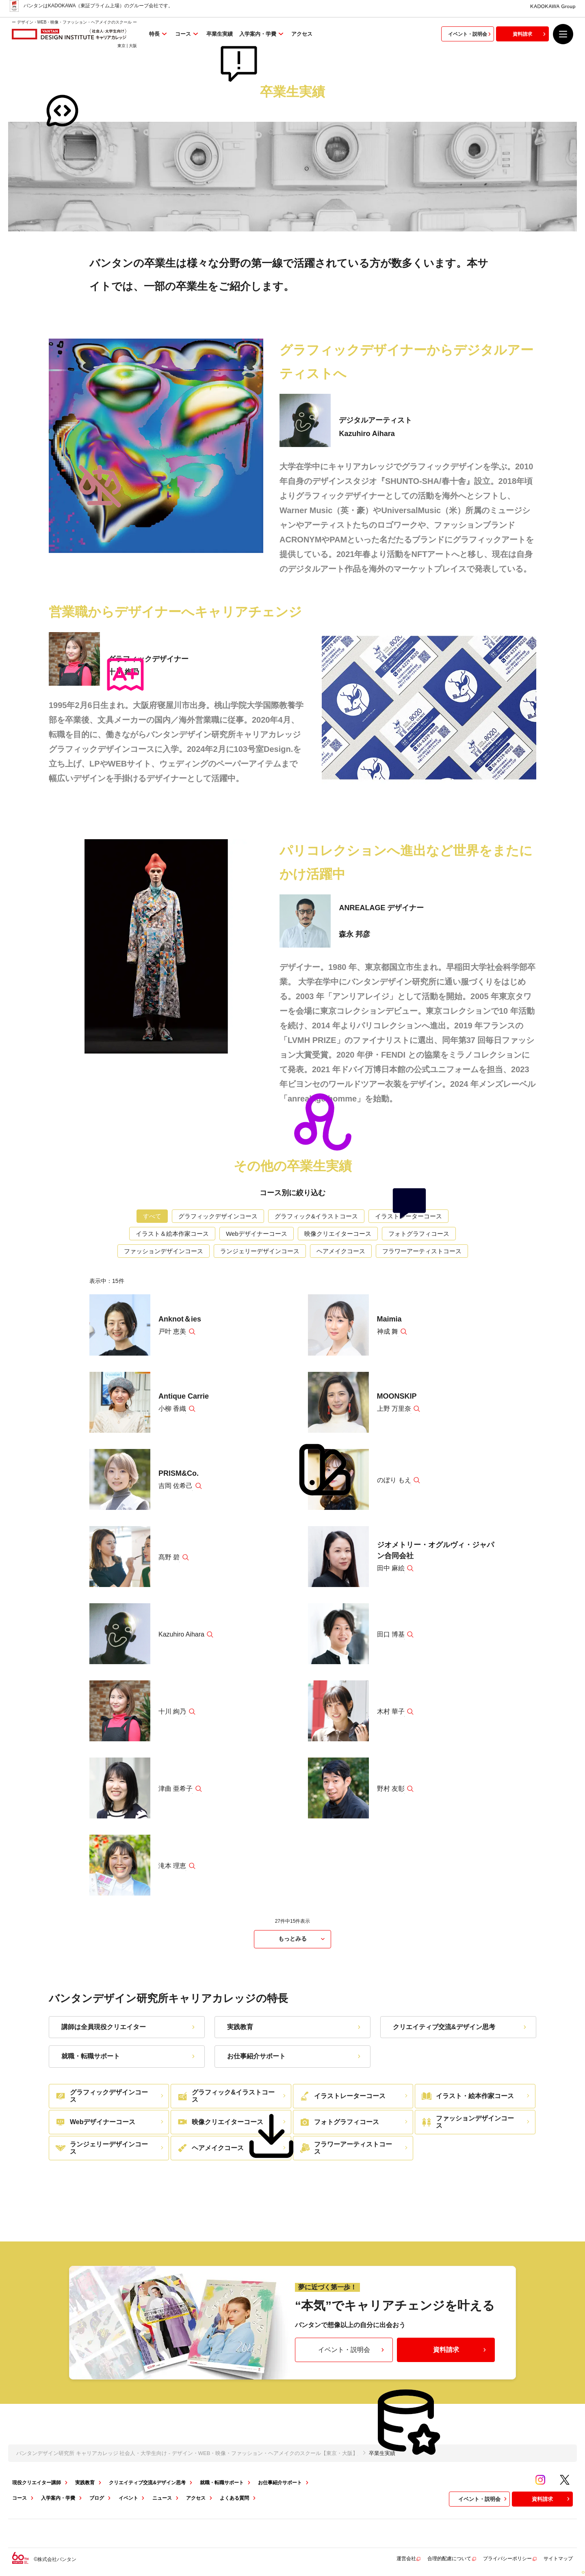  Describe the element at coordinates (125, 674) in the screenshot. I see `view exam or test results` at that location.